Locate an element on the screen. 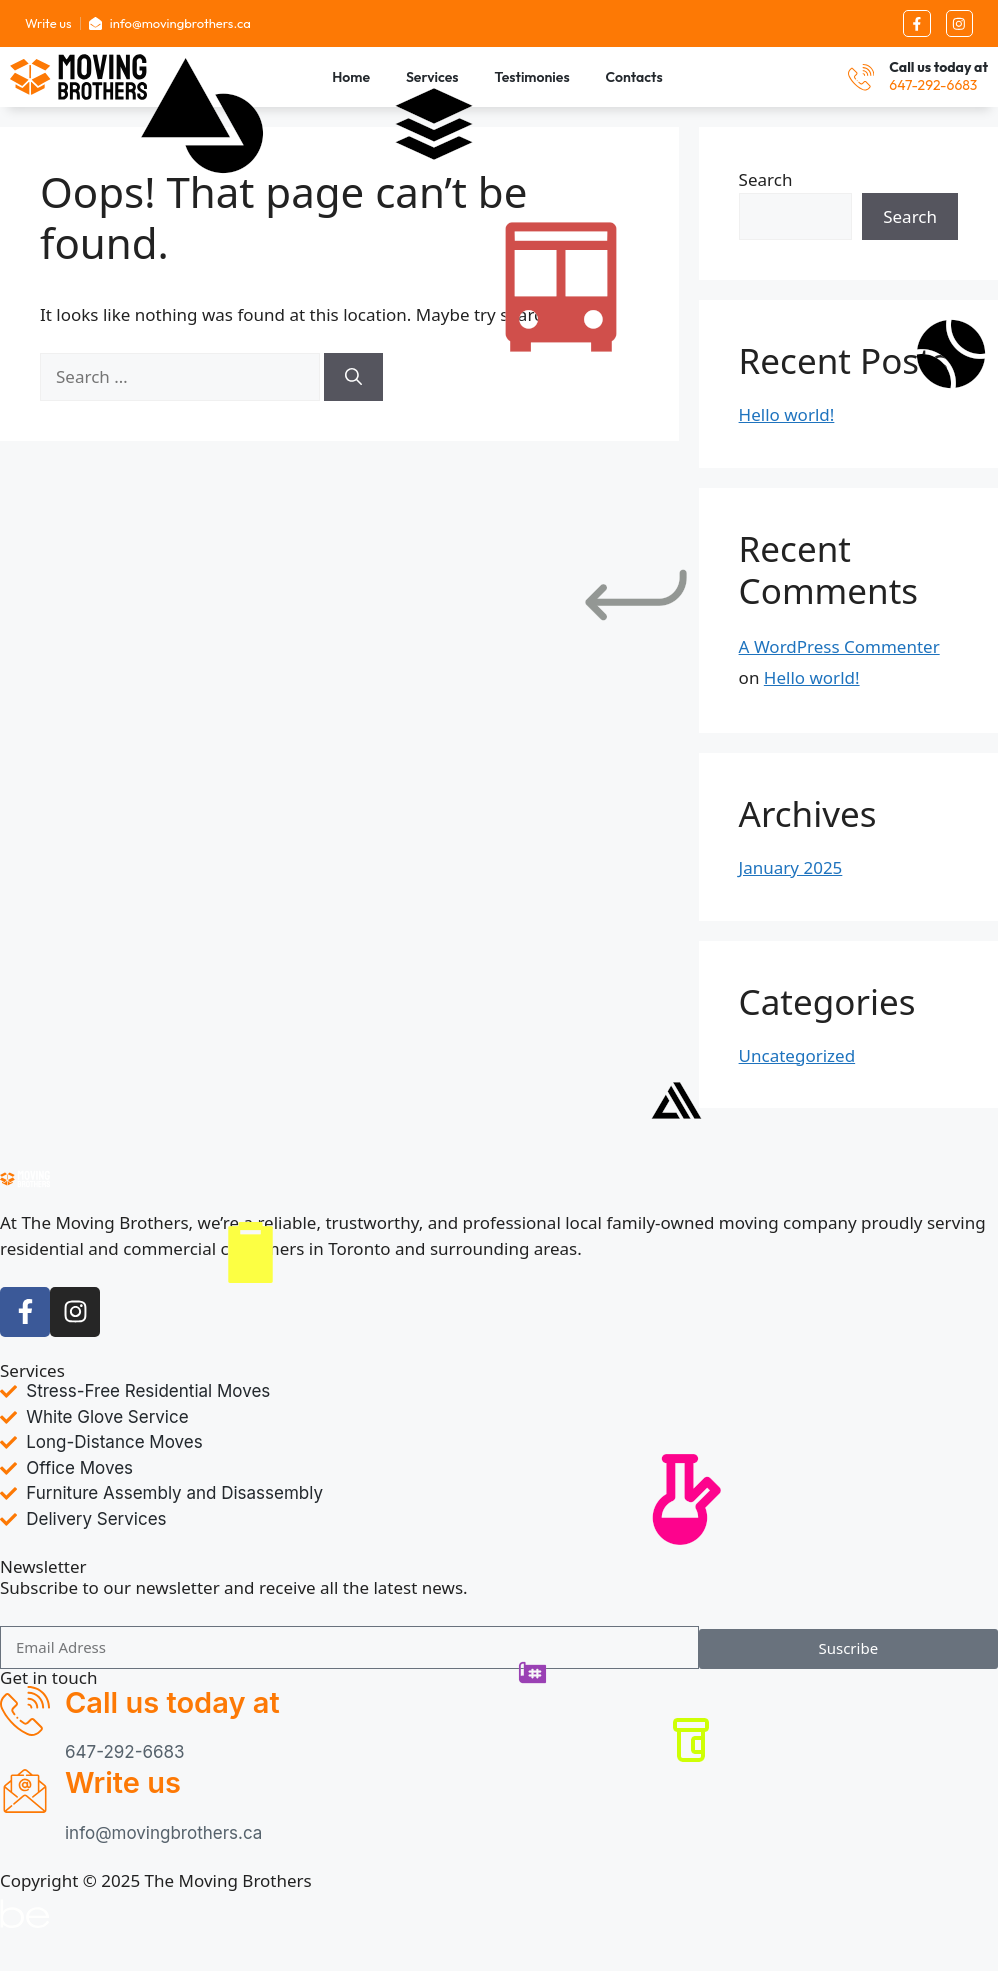 The width and height of the screenshot is (998, 1971). go back to previous screen or step is located at coordinates (636, 595).